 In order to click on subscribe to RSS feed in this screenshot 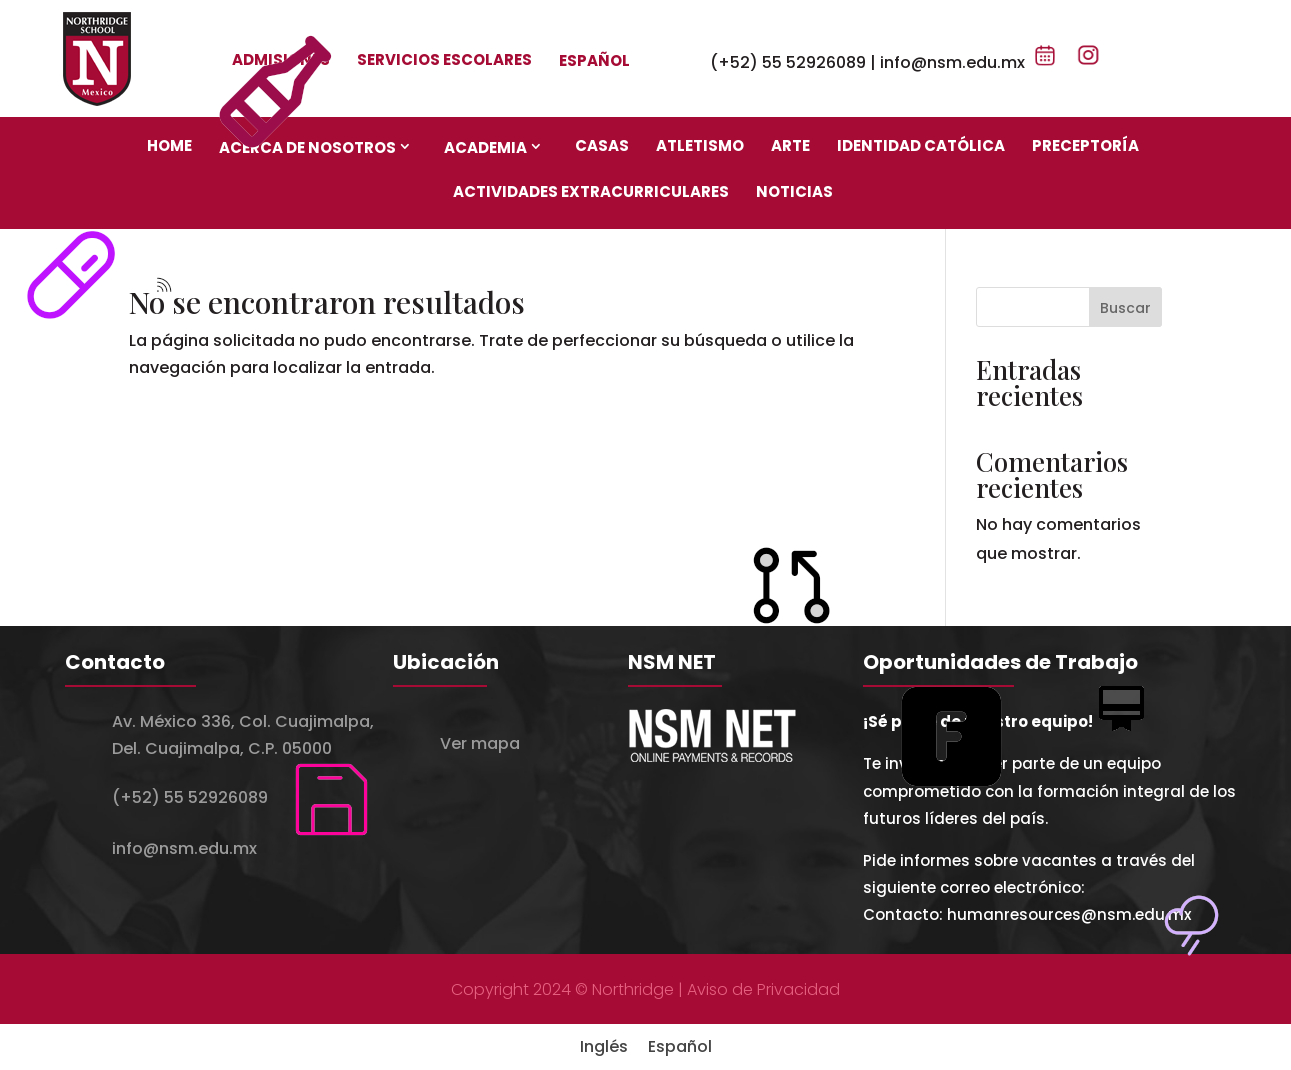, I will do `click(163, 285)`.